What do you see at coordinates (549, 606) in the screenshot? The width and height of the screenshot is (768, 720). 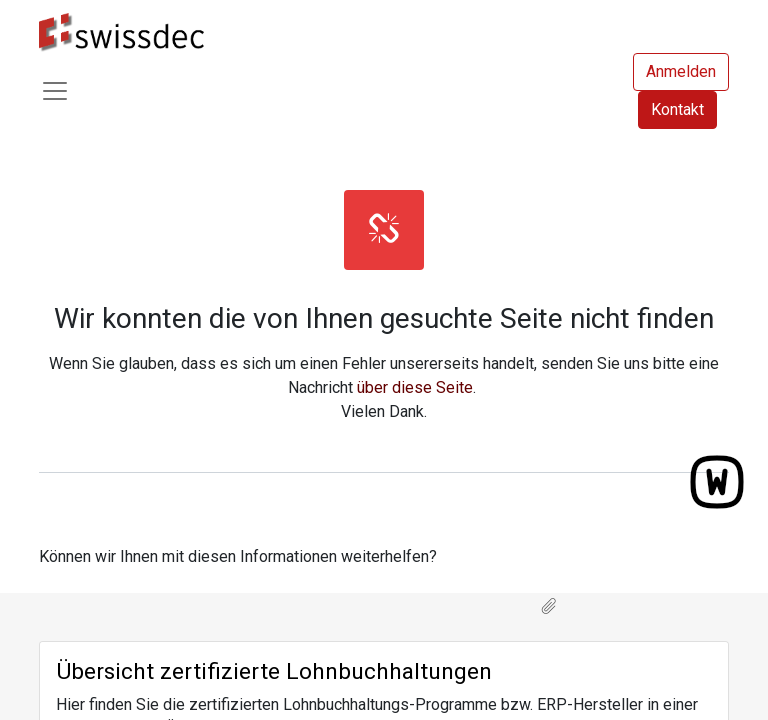 I see `attach a file to your message` at bounding box center [549, 606].